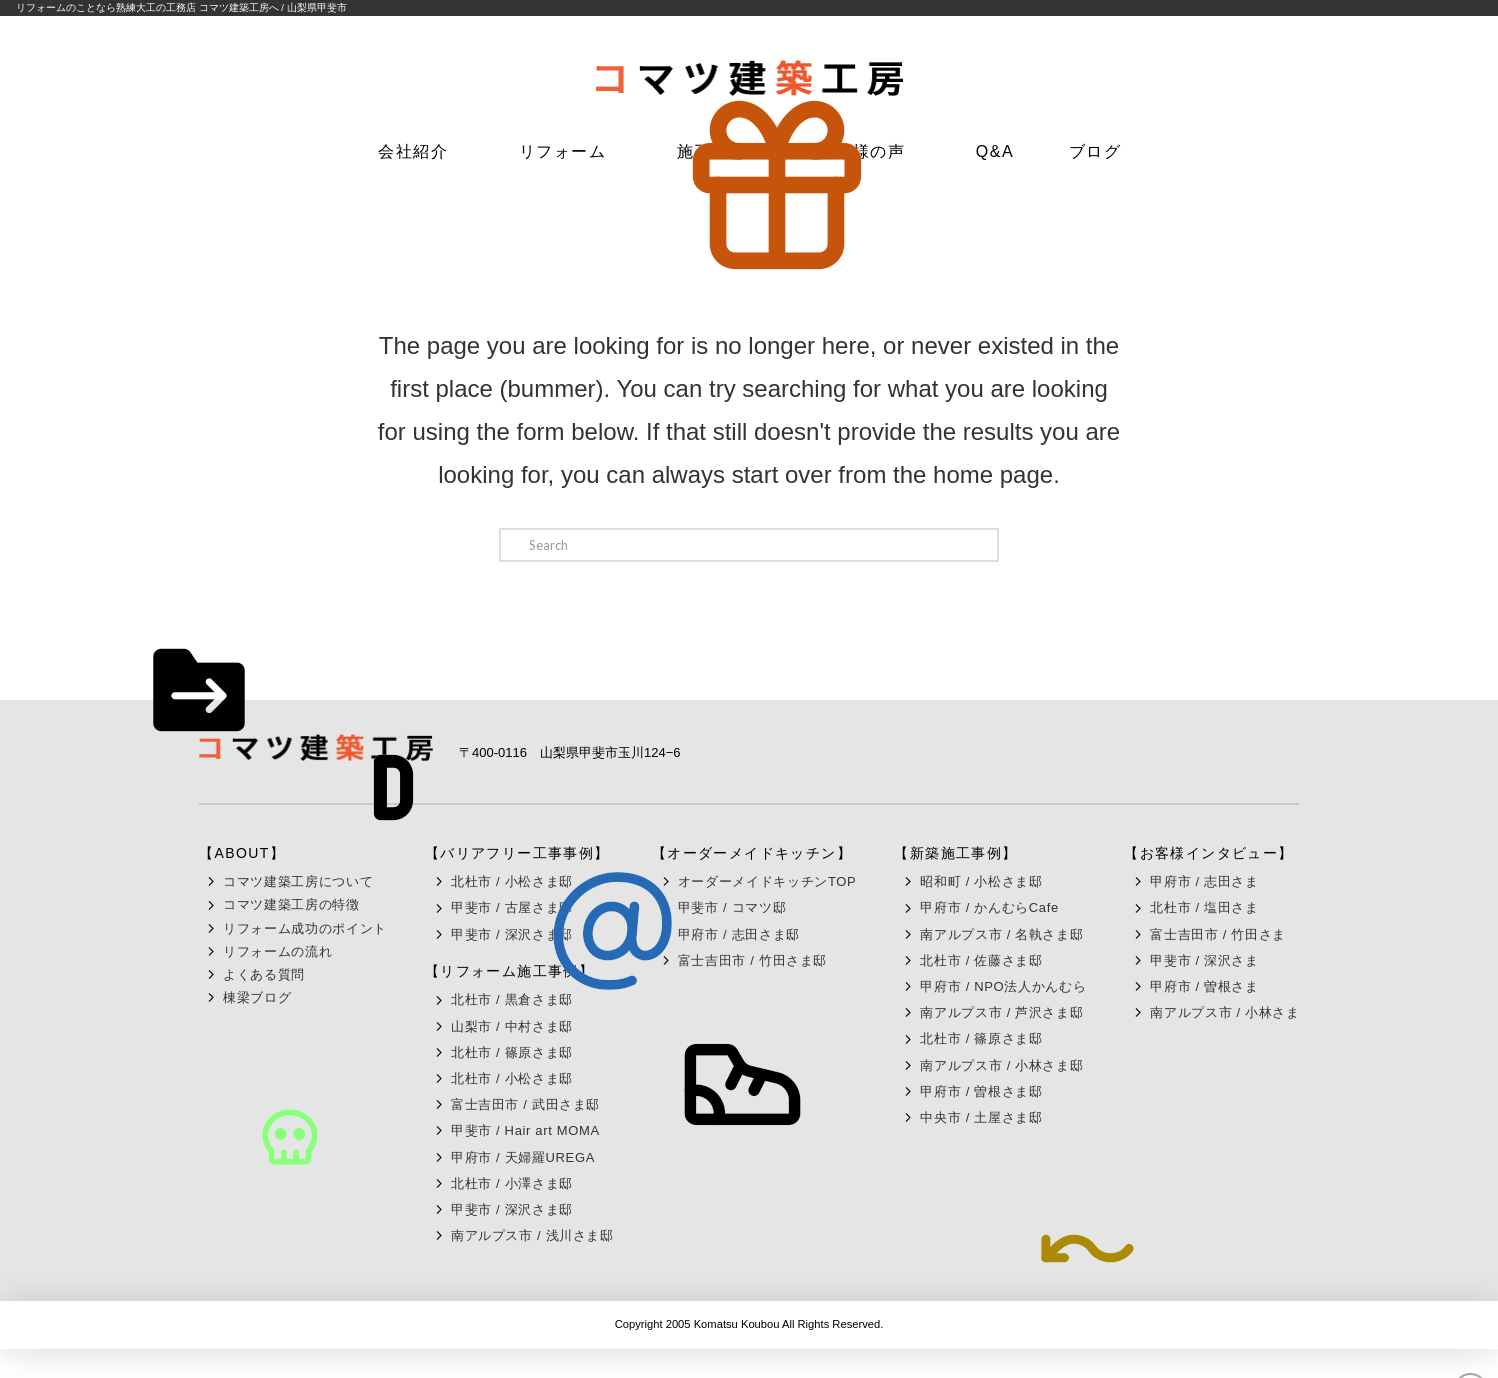 This screenshot has width=1498, height=1378. Describe the element at coordinates (1087, 1248) in the screenshot. I see `undo or revert previous action` at that location.